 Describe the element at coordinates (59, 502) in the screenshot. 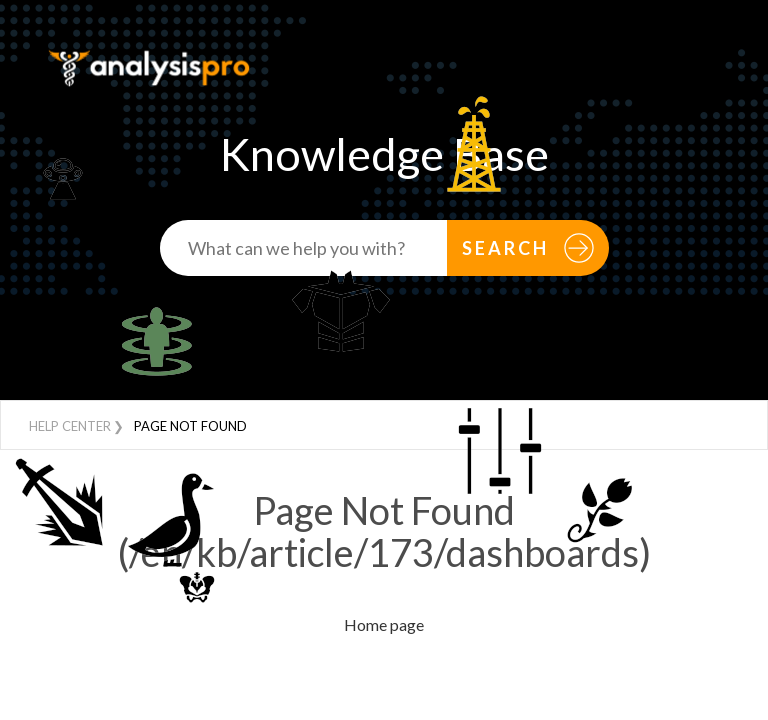

I see `attack or combat action button` at that location.